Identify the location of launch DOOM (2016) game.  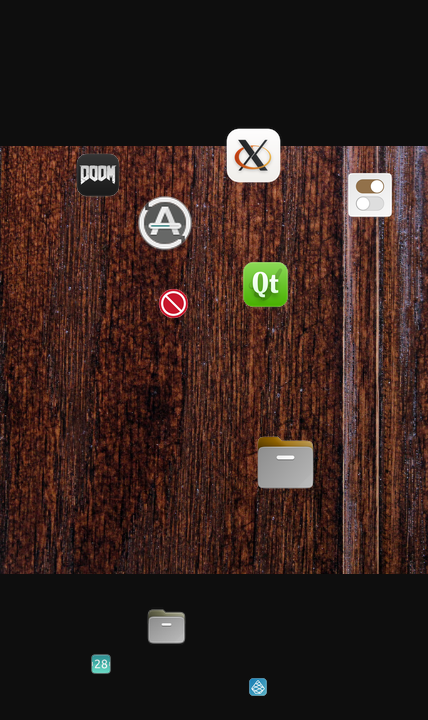
(98, 175).